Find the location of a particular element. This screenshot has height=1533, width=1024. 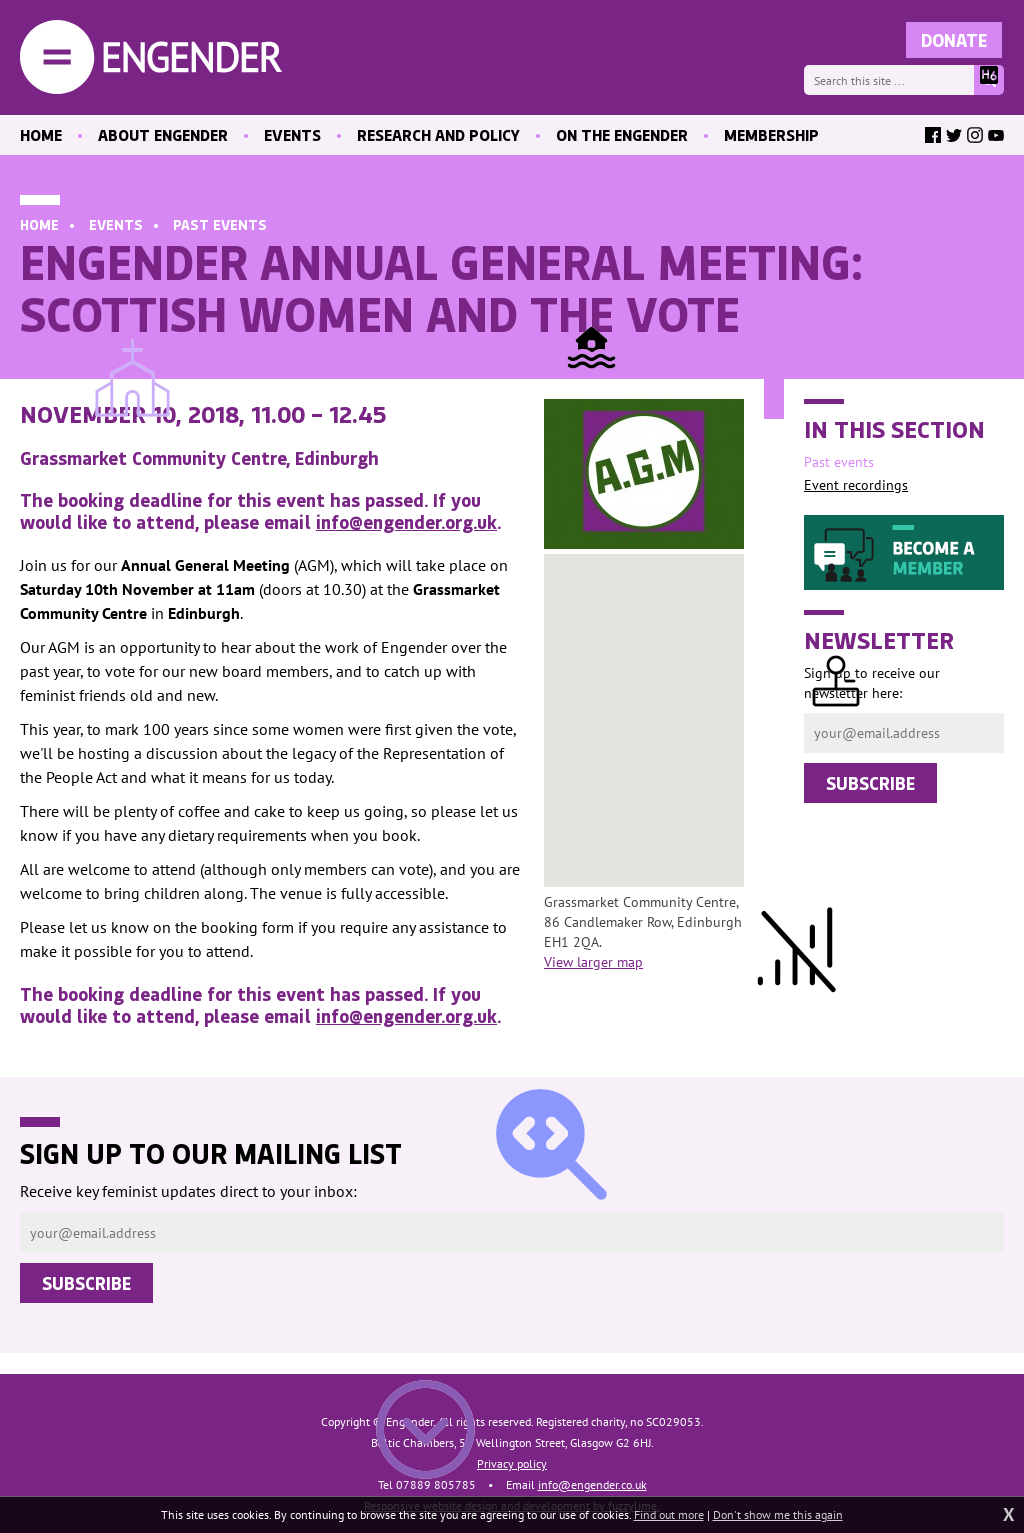

search or inspect code is located at coordinates (551, 1144).